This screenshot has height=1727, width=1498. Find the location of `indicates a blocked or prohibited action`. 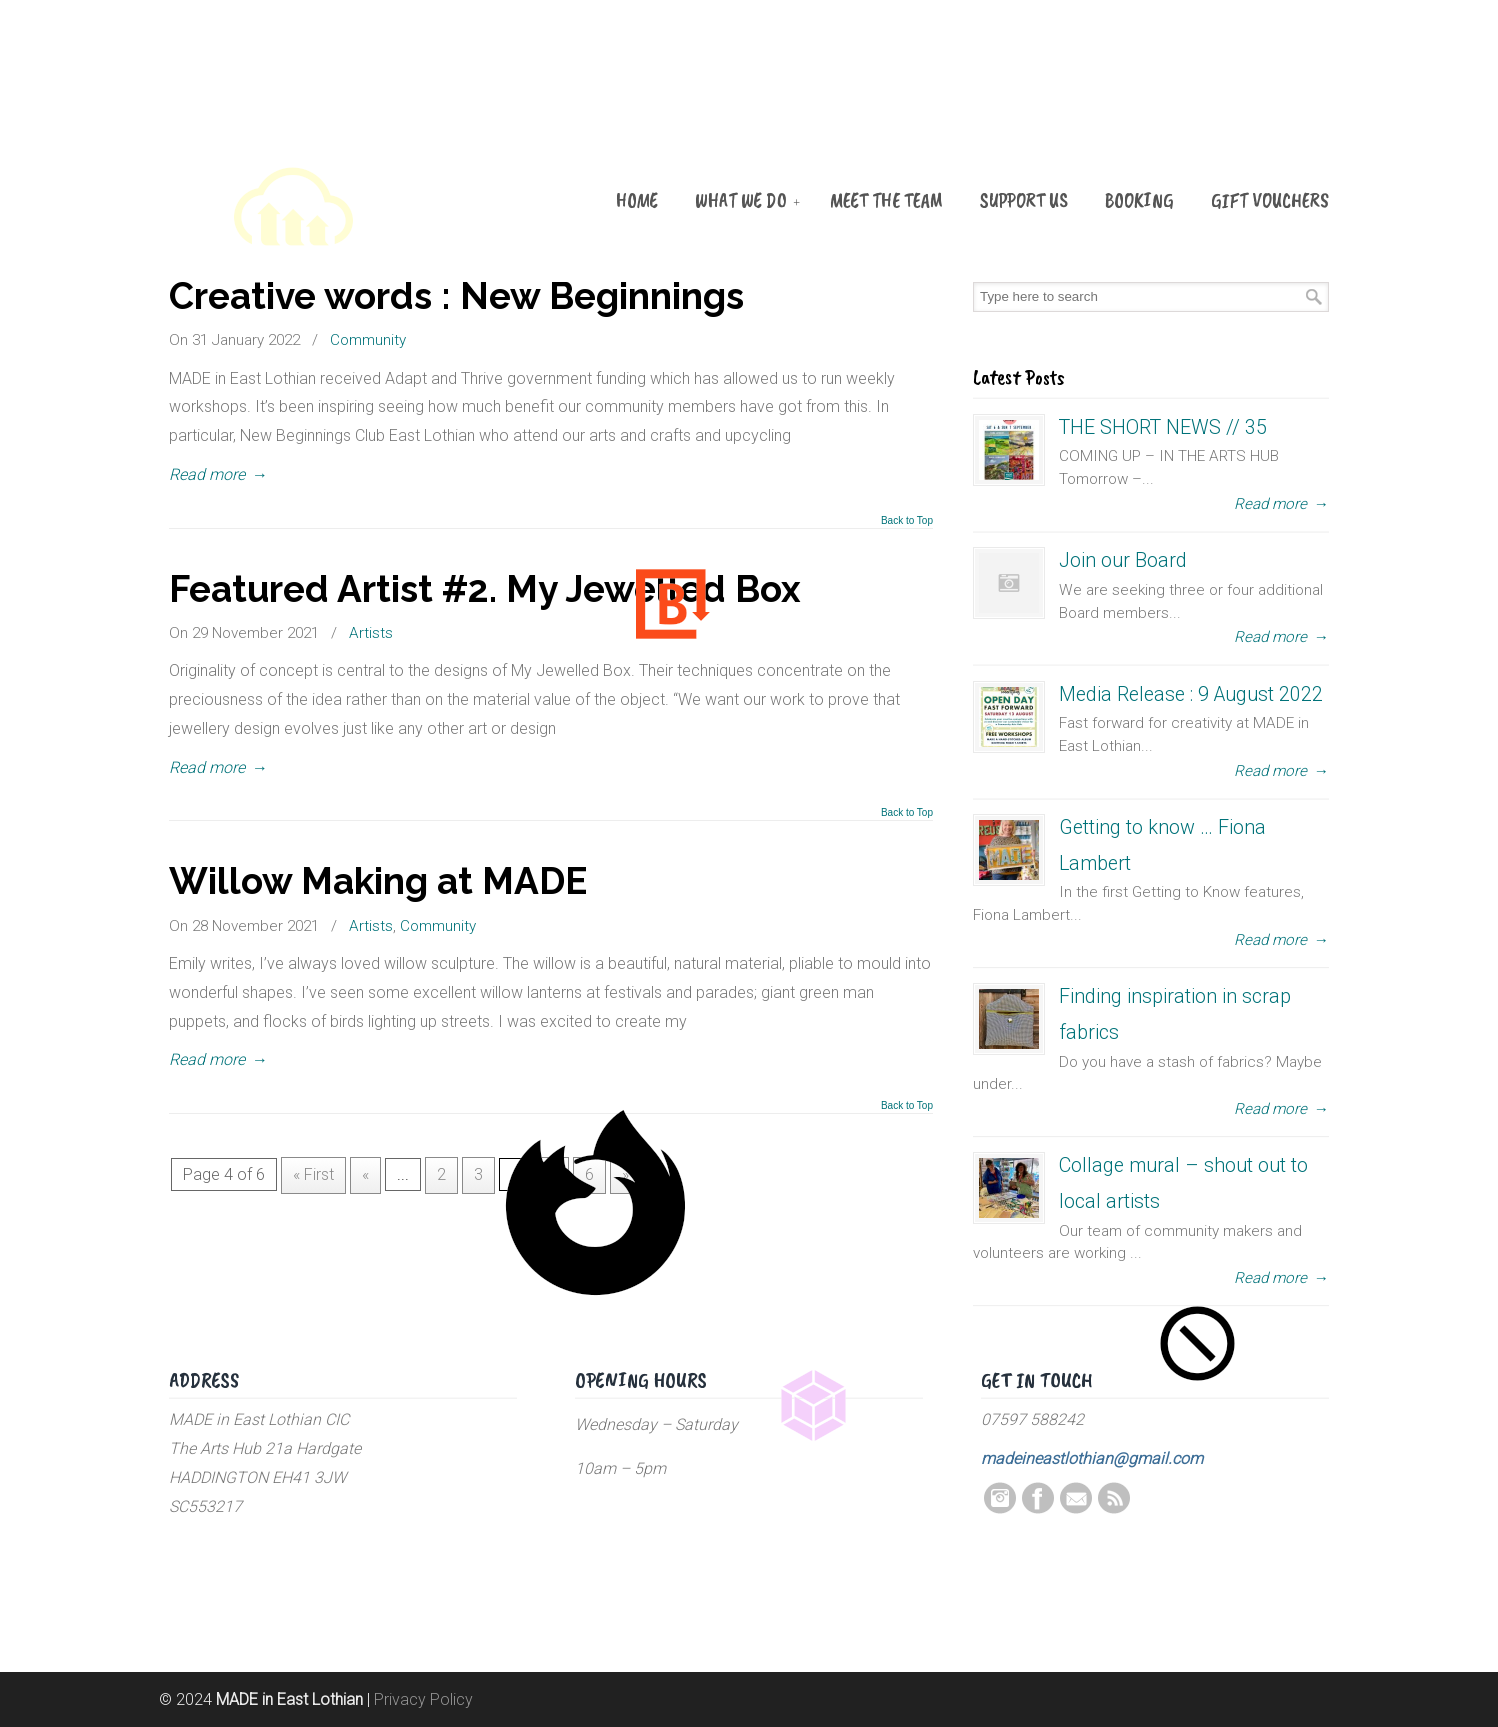

indicates a blocked or prohibited action is located at coordinates (1197, 1343).